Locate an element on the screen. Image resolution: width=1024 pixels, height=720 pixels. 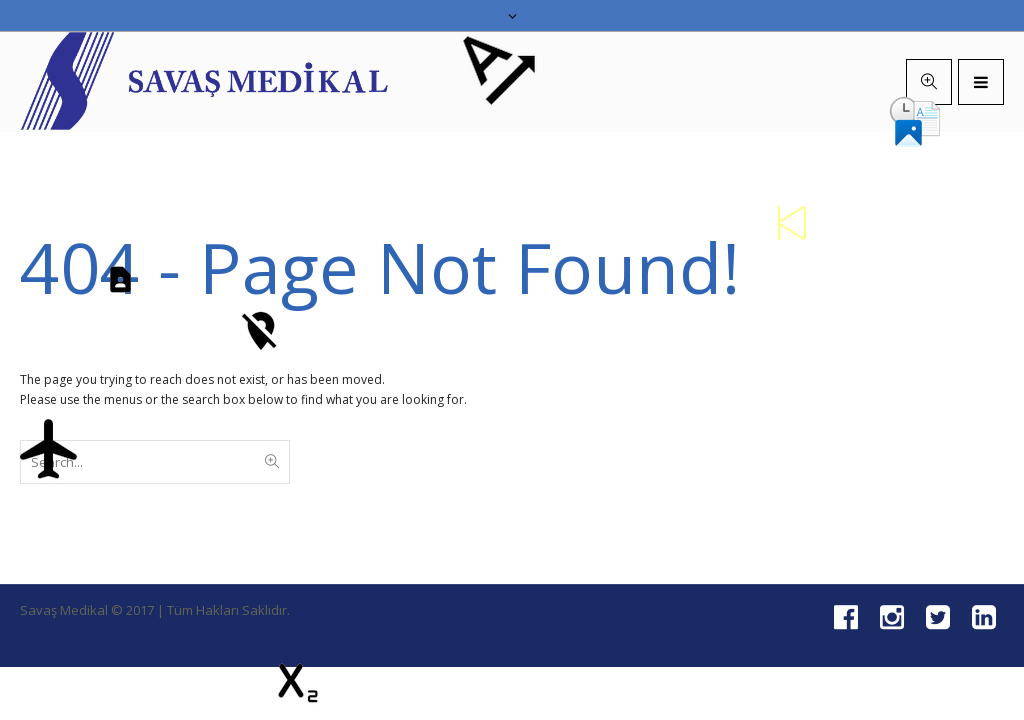
view contact details is located at coordinates (120, 279).